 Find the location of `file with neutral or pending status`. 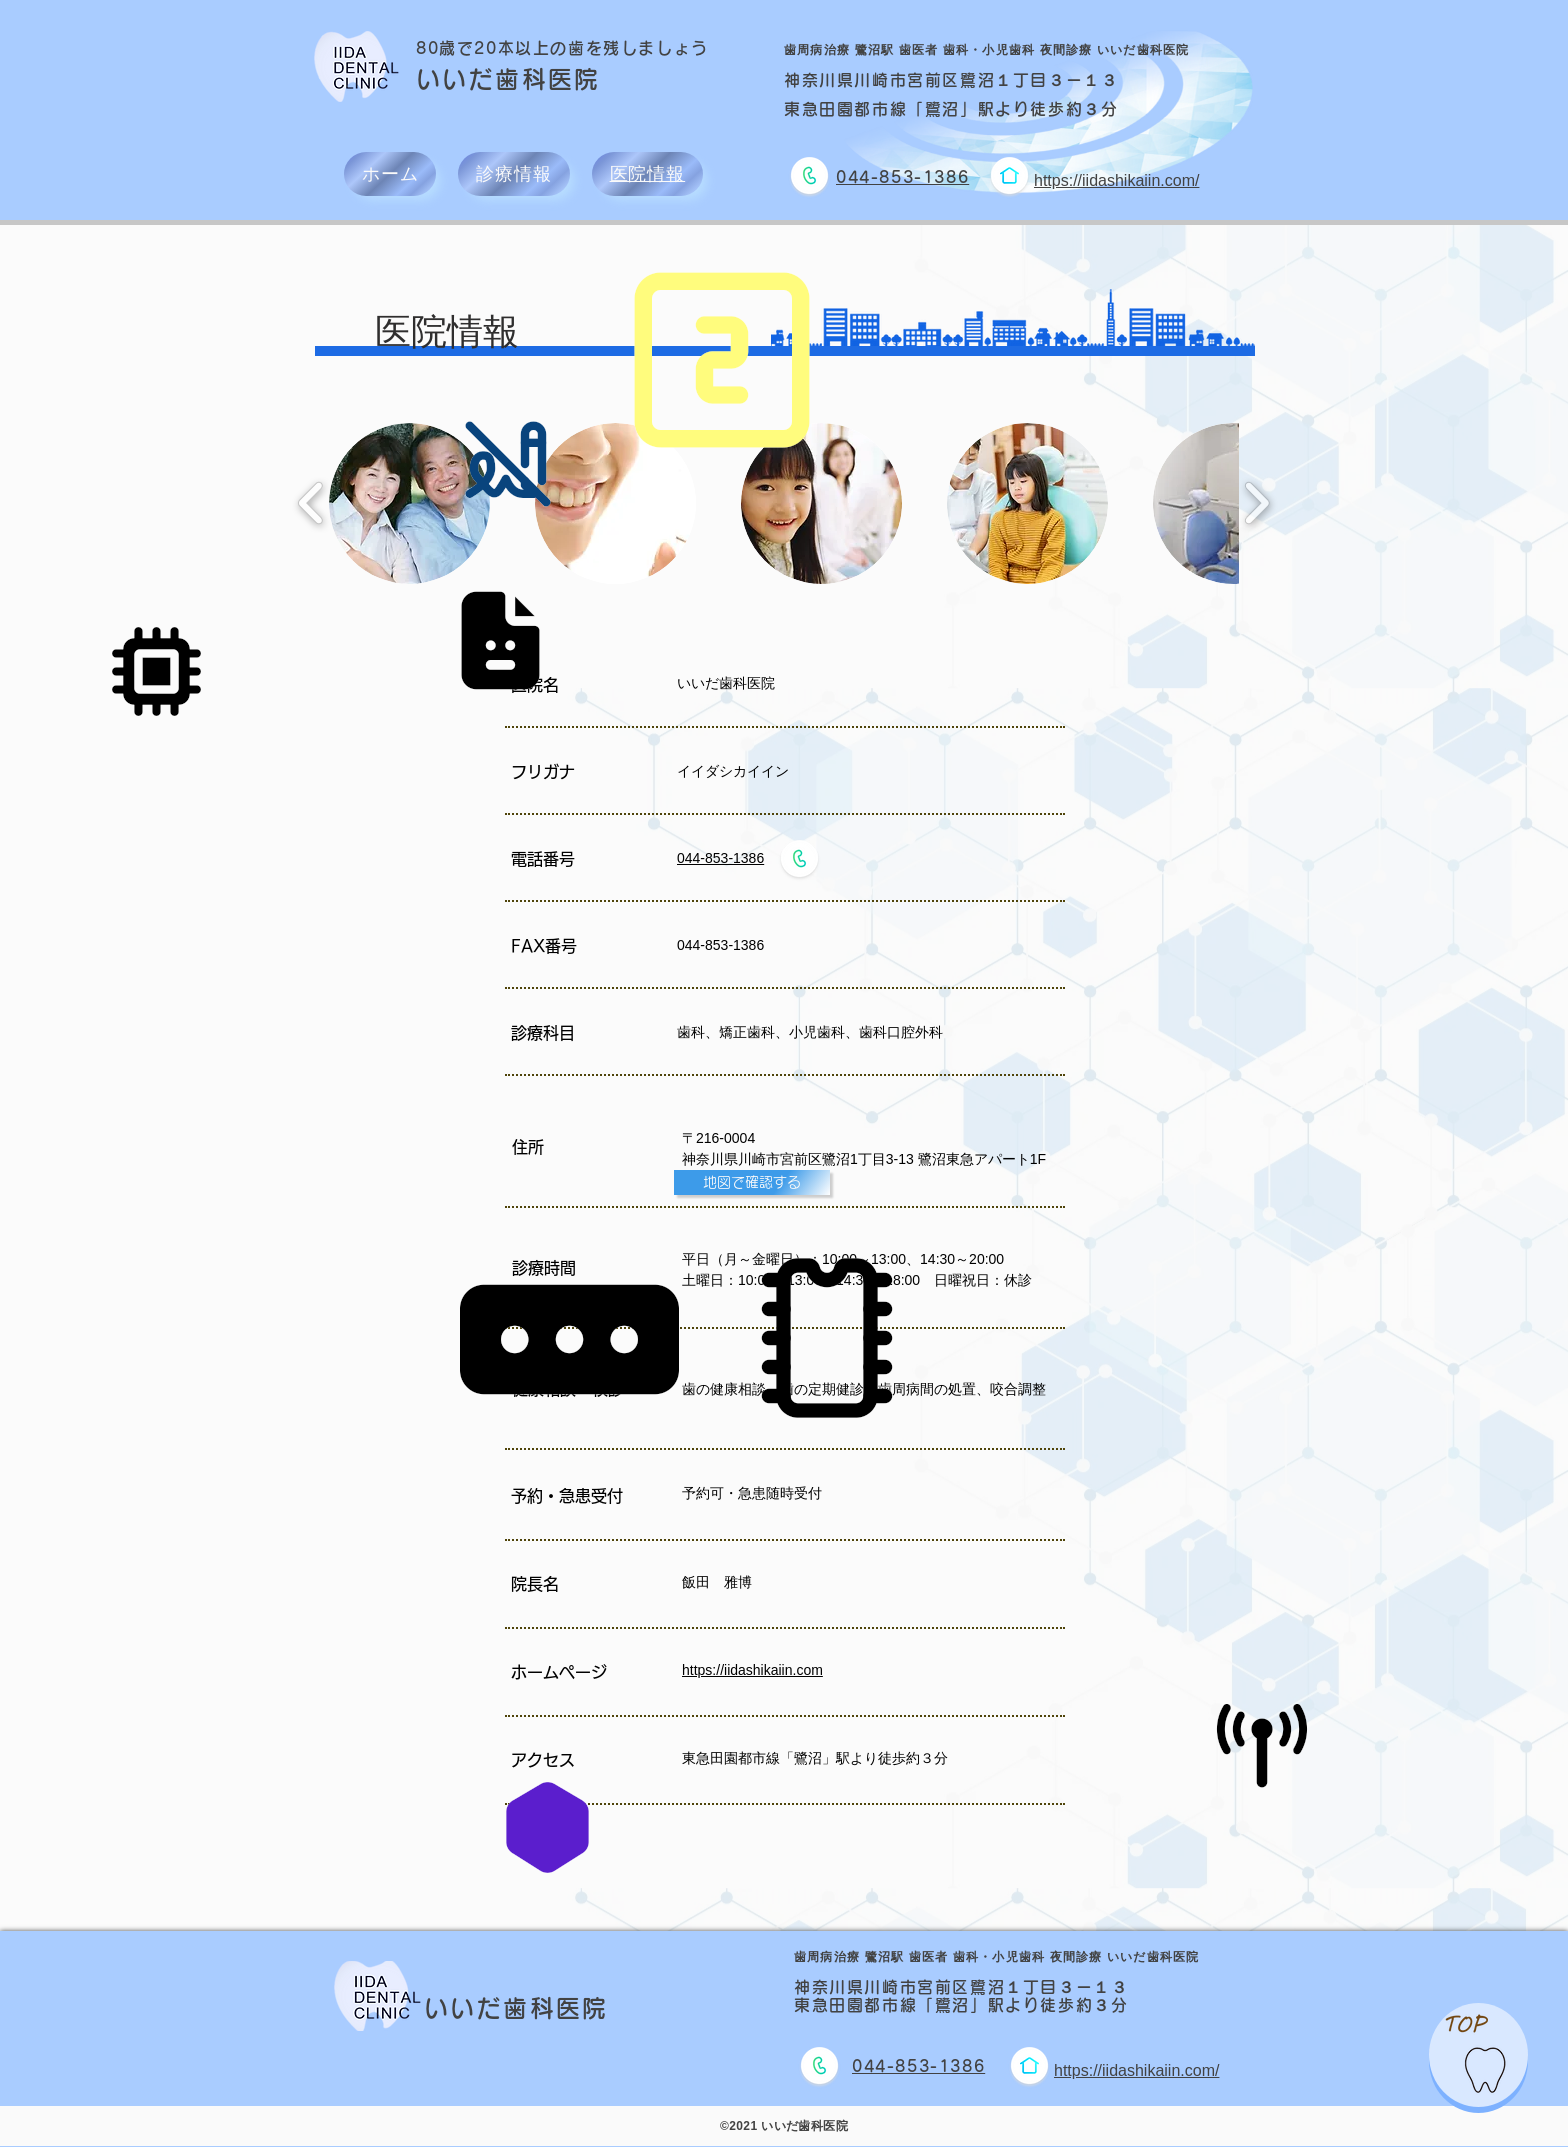

file with neutral or pending status is located at coordinates (500, 640).